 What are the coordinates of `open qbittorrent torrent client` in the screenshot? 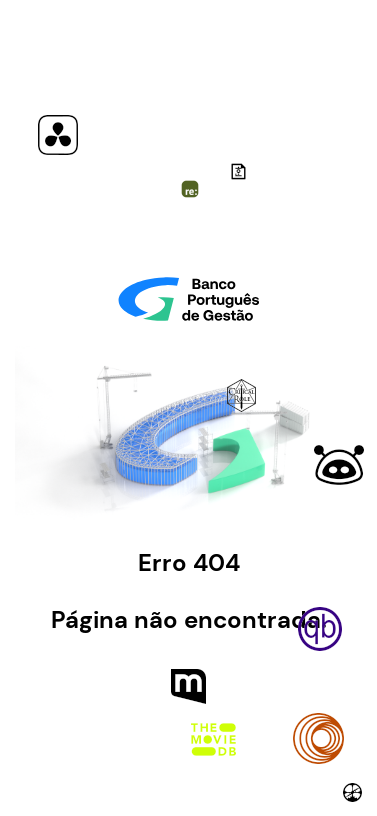 It's located at (320, 629).